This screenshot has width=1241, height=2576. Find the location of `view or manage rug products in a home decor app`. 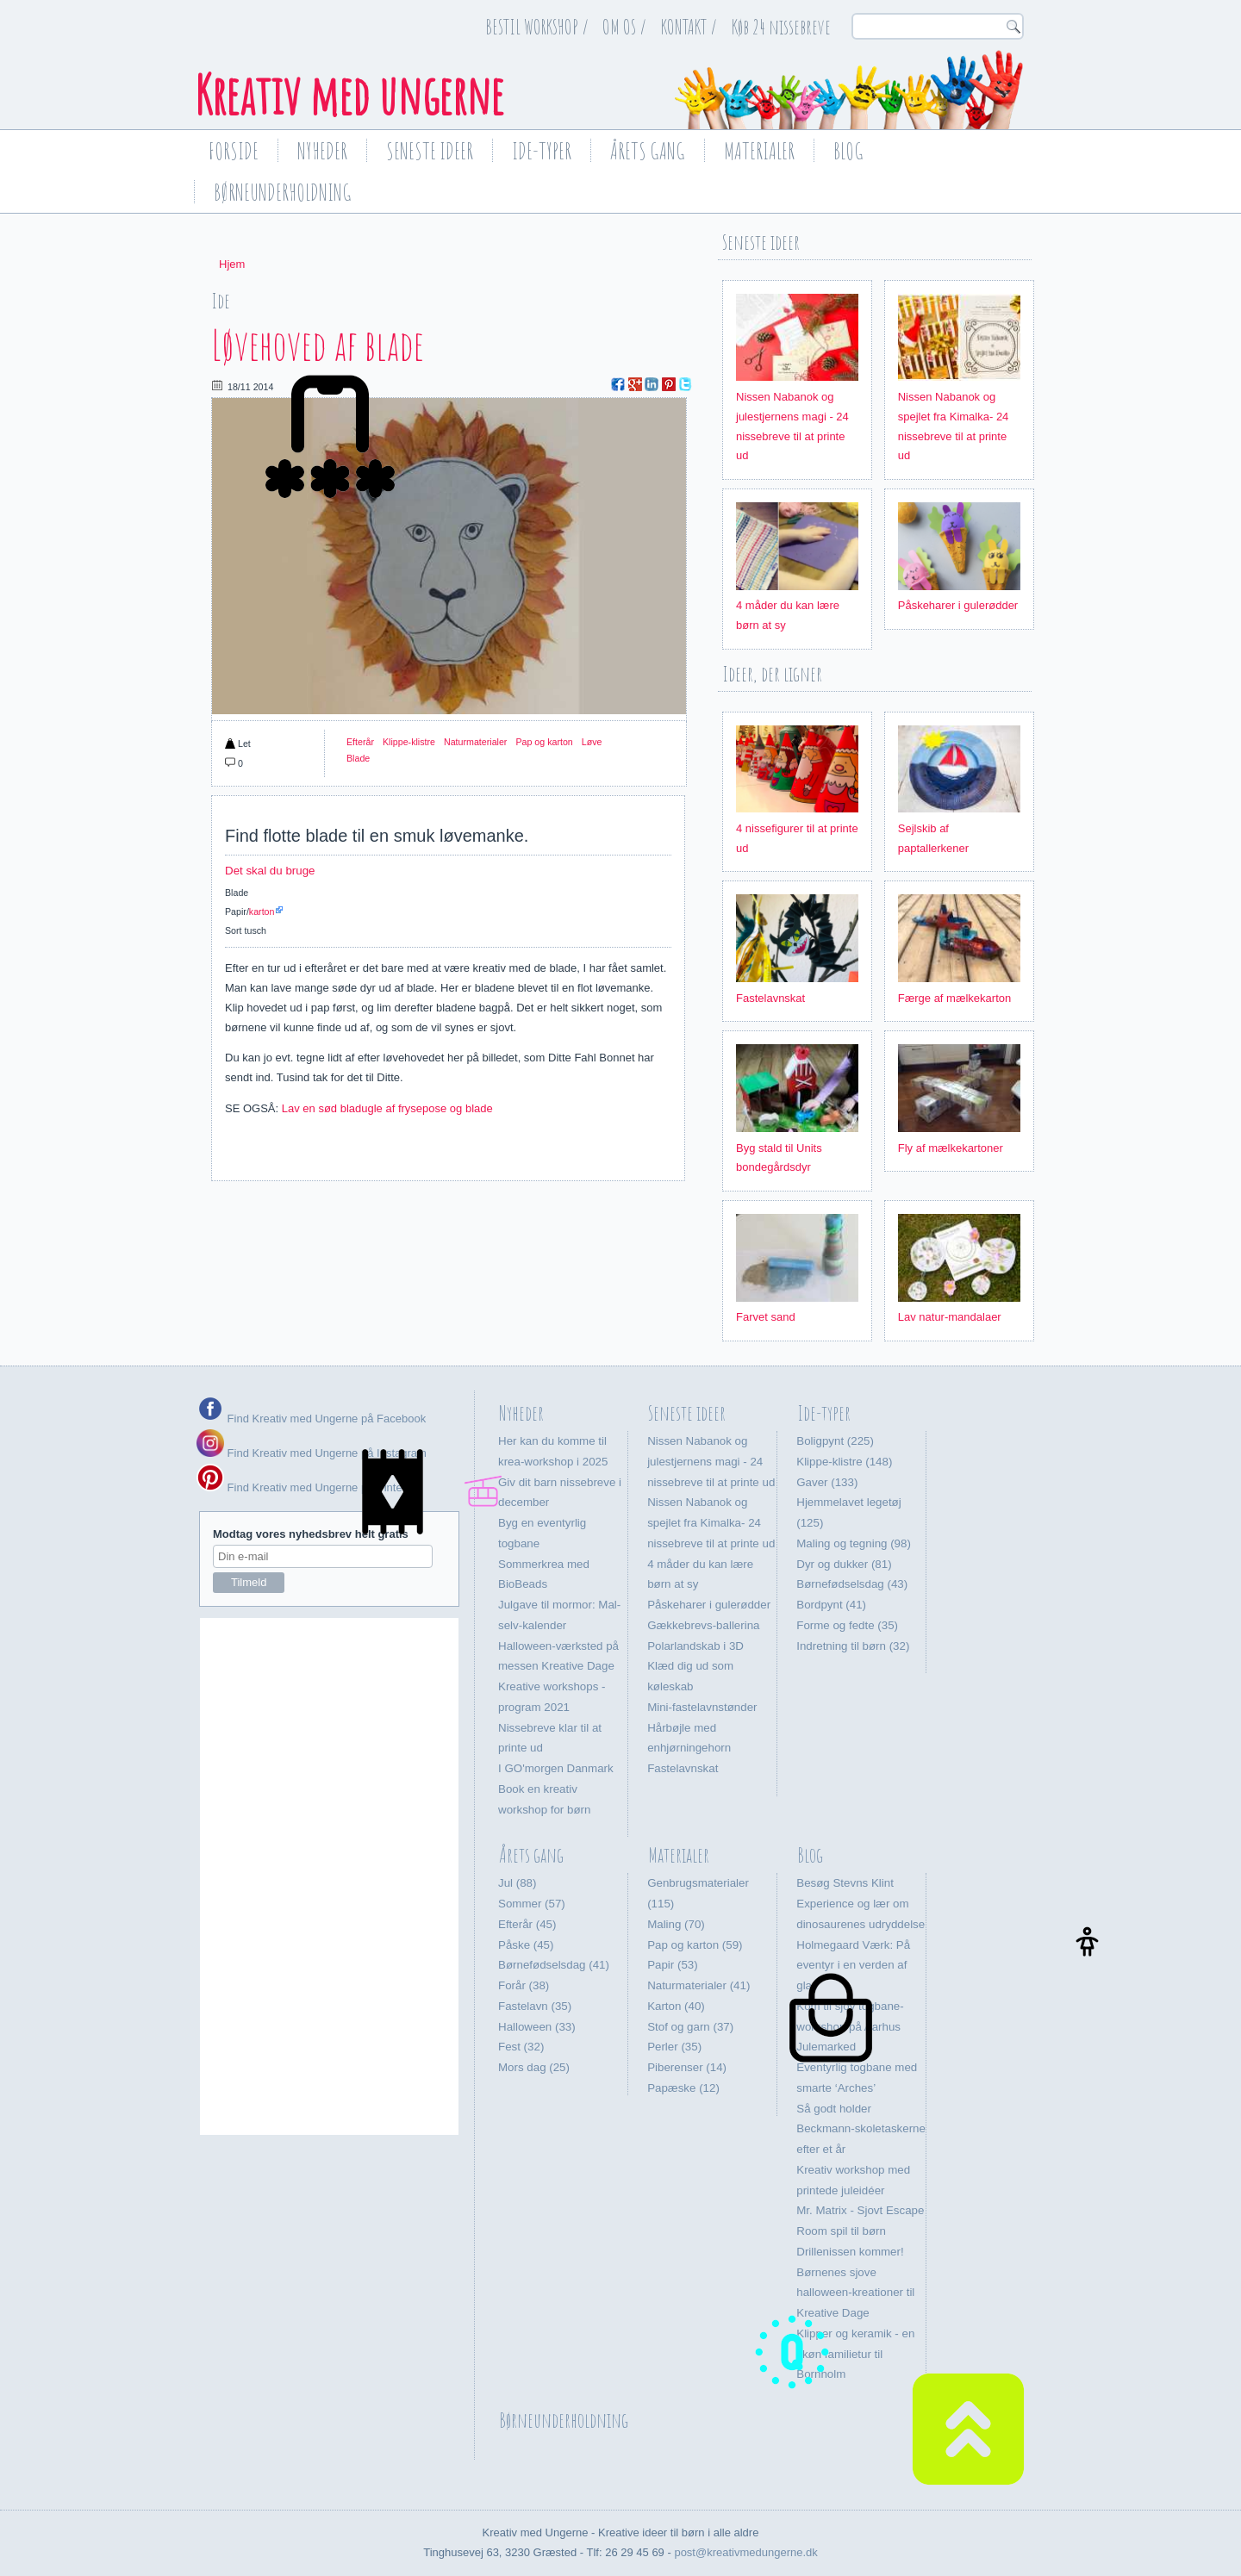

view or manage rug products in a home decor app is located at coordinates (392, 1491).